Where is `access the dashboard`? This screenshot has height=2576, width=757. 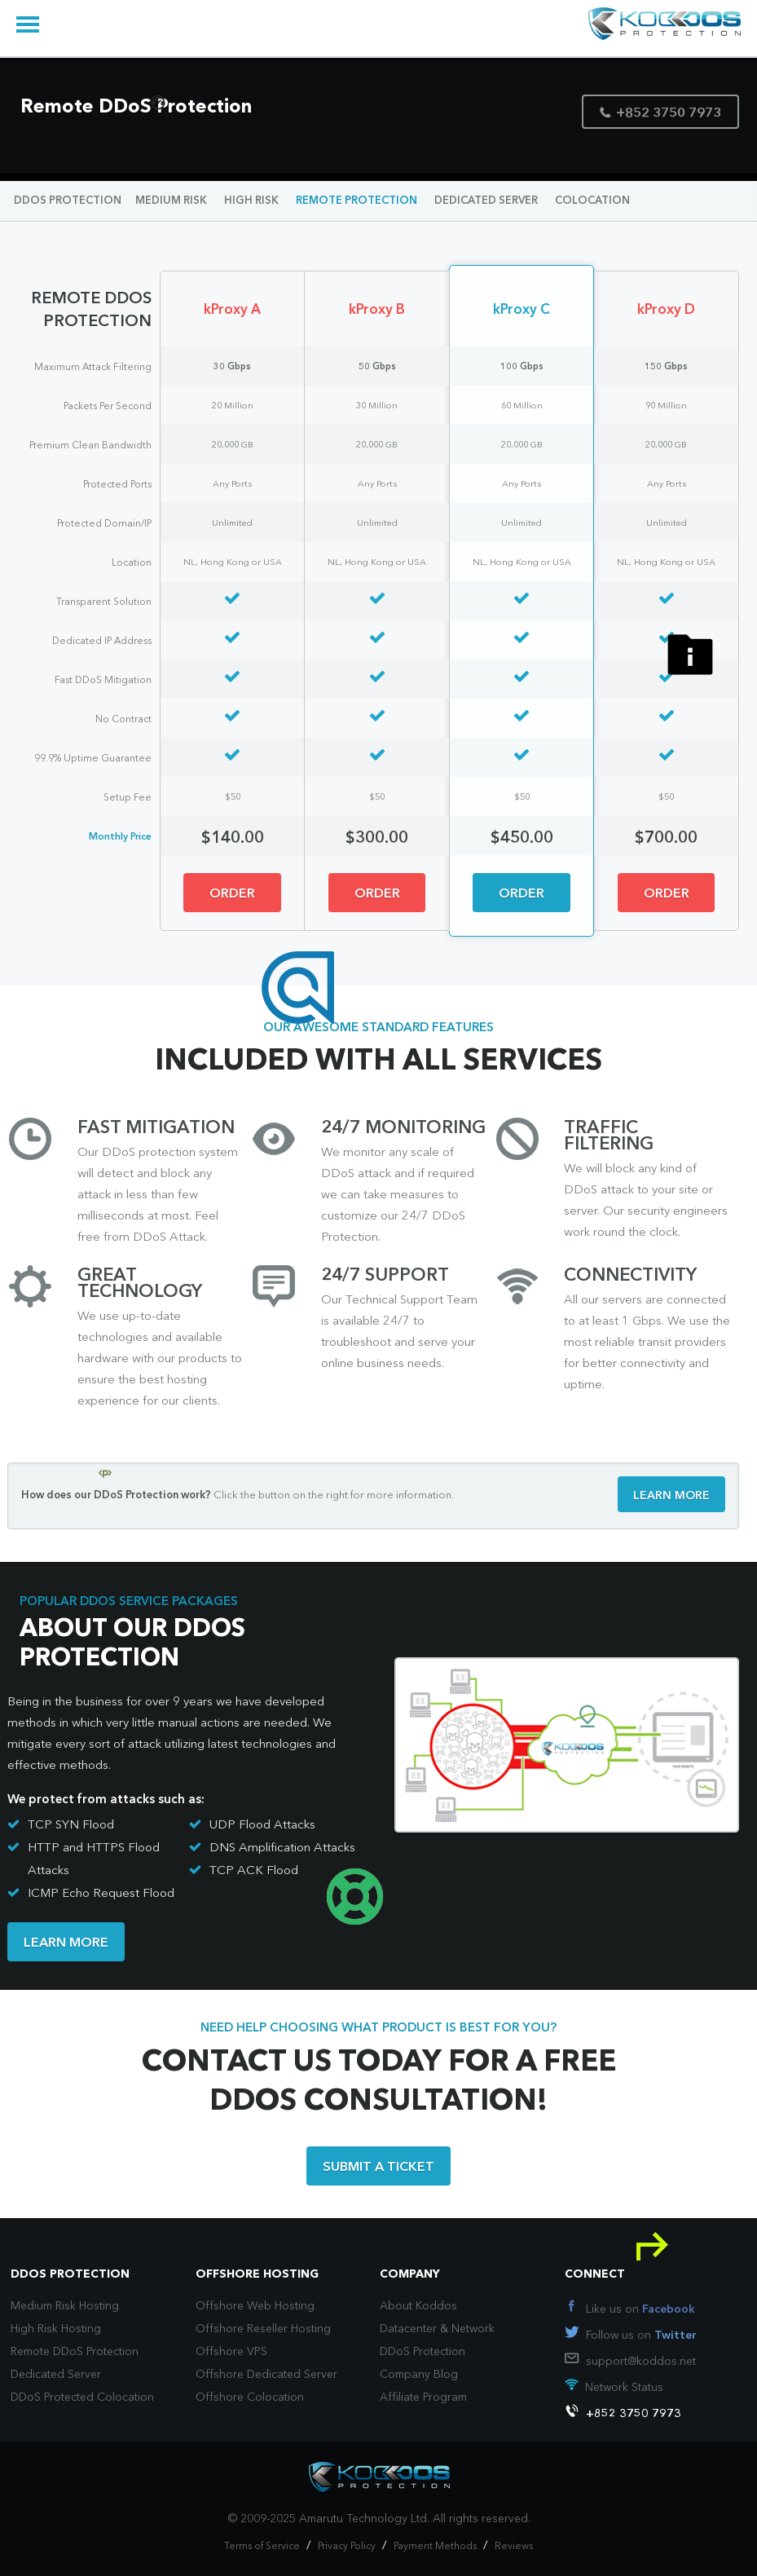
access the dashboard is located at coordinates (158, 103).